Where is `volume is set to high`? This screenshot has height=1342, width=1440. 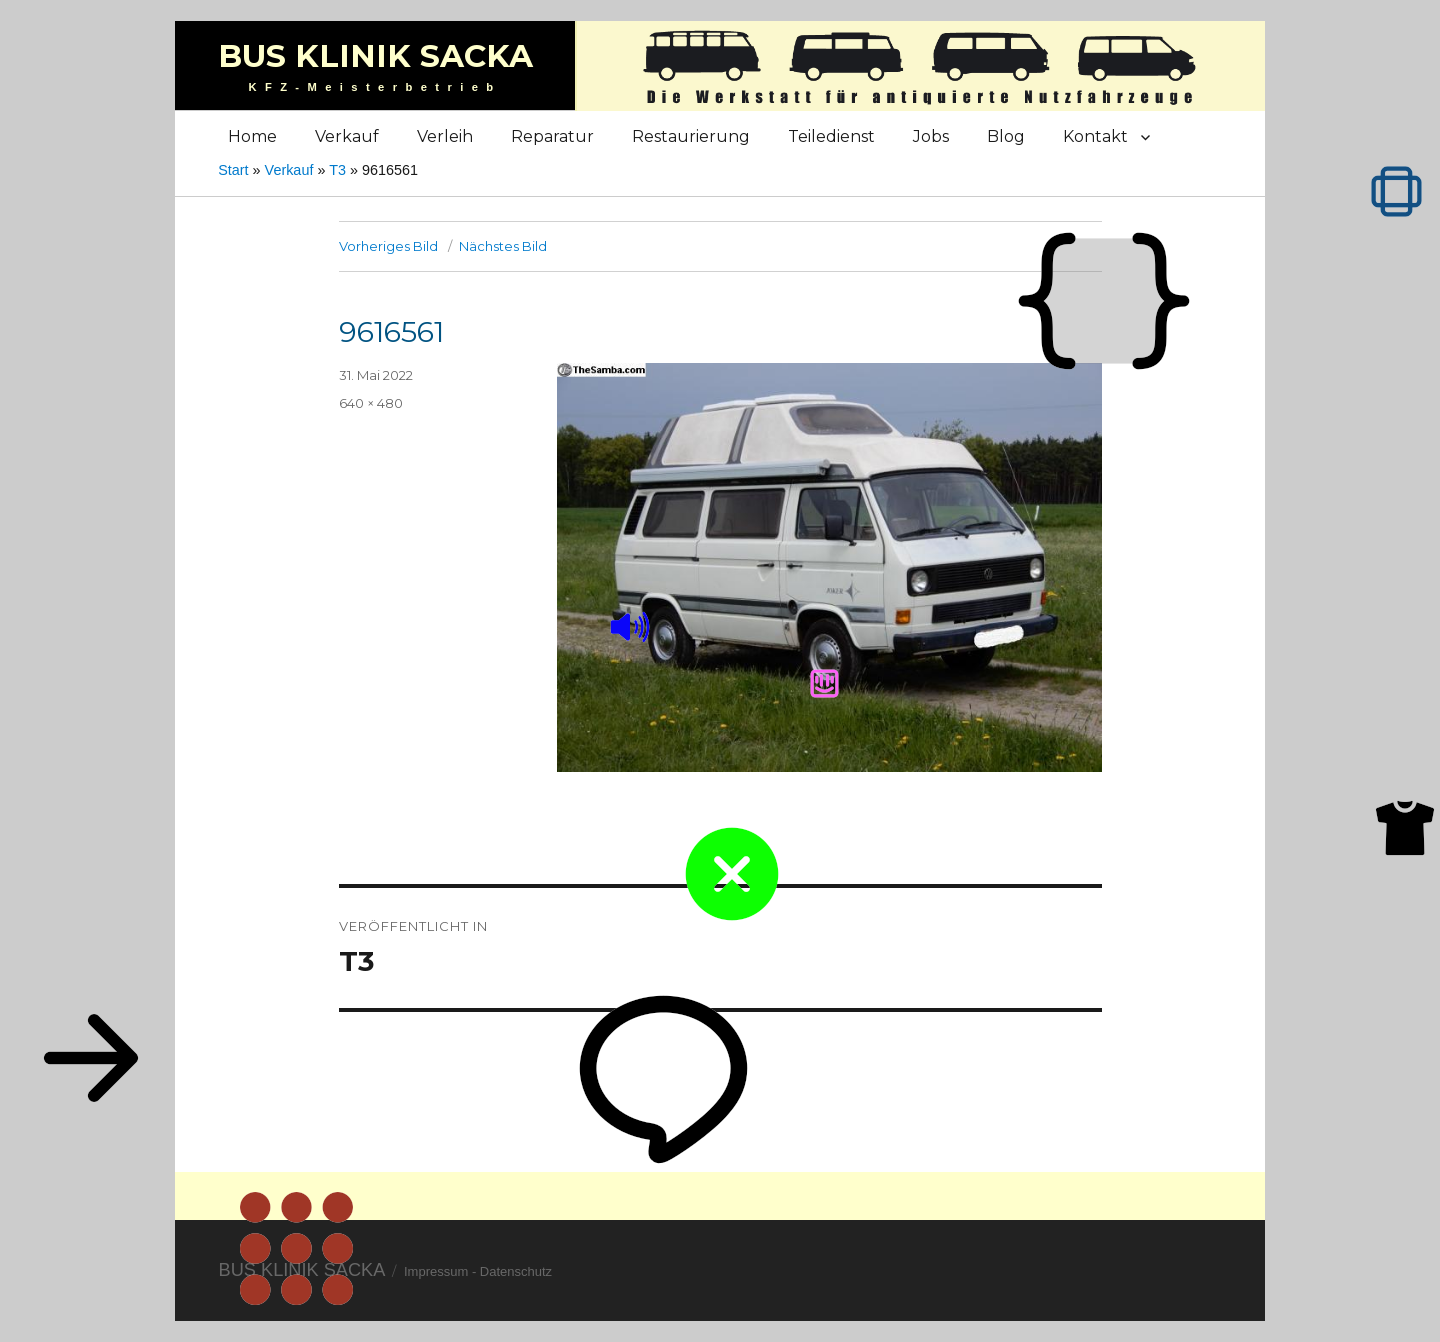
volume is set to high is located at coordinates (630, 627).